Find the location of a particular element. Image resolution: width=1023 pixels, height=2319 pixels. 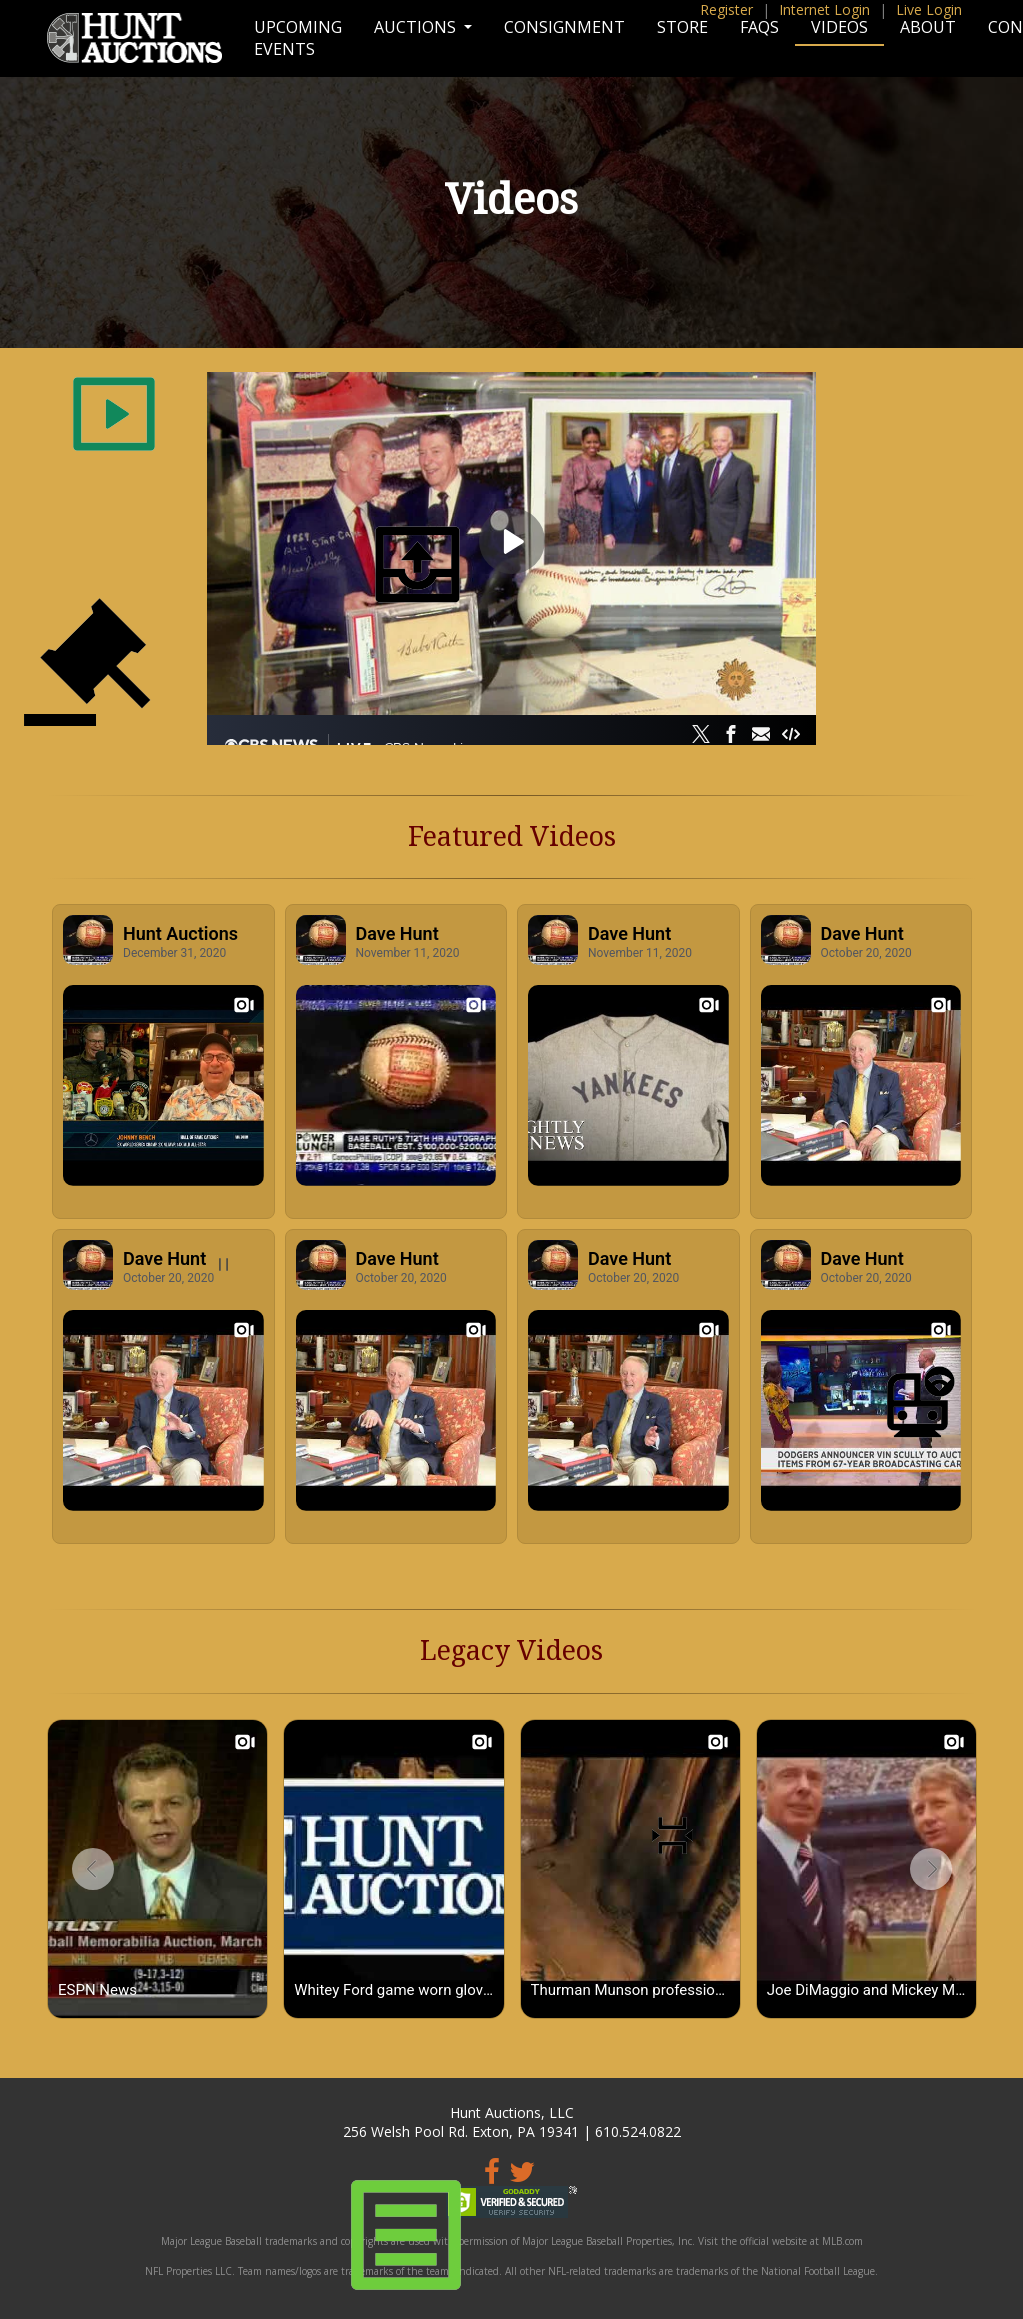

pause media playback is located at coordinates (223, 1264).